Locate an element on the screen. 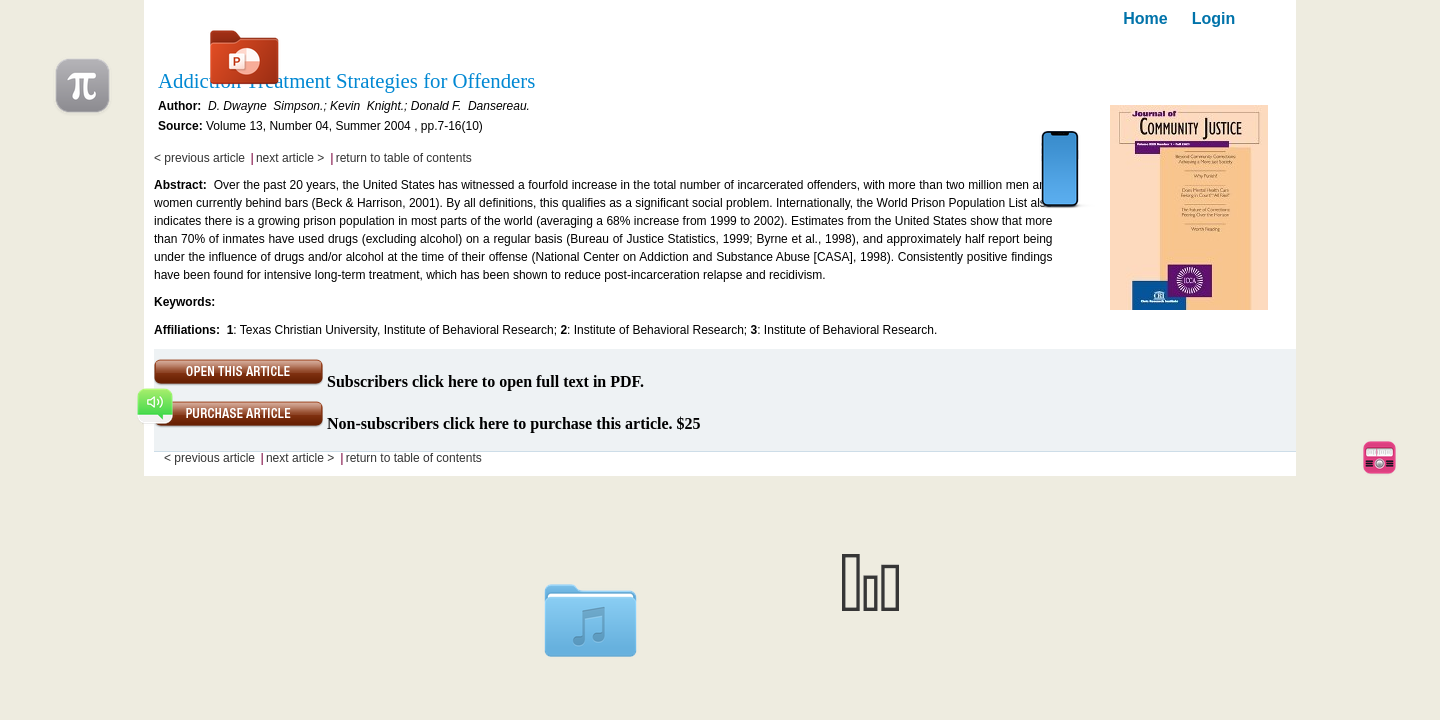 The height and width of the screenshot is (720, 1440). open folder containing PowerPoint presentations is located at coordinates (244, 59).